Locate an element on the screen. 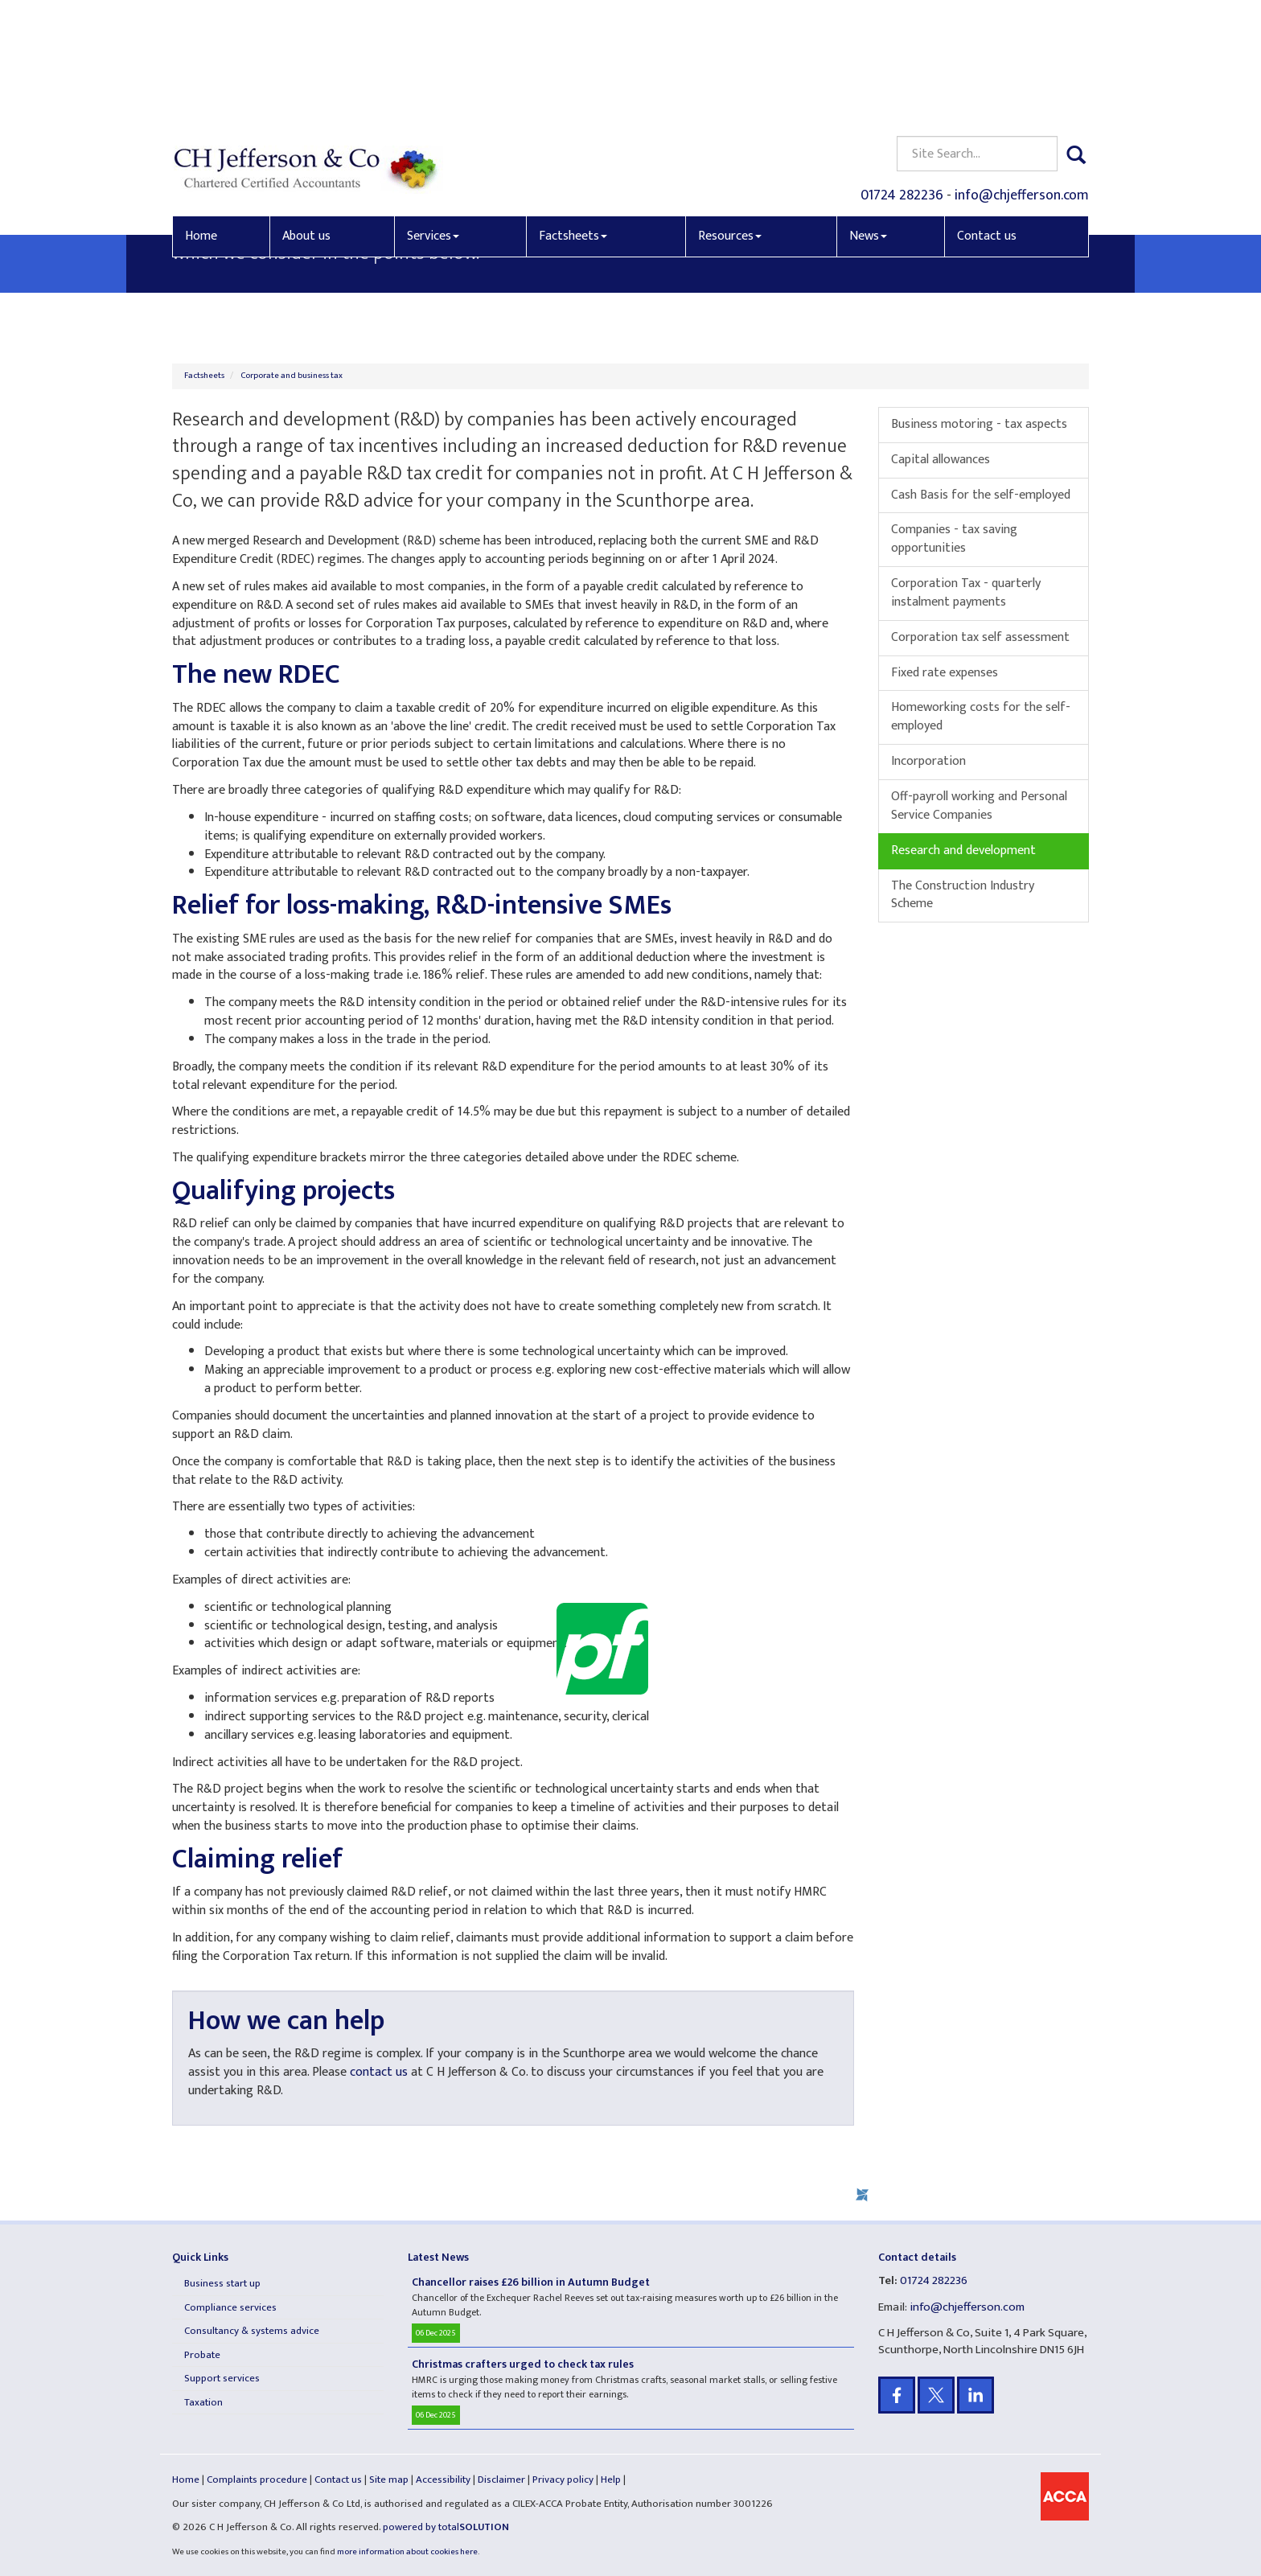  open pfSense firewall dashboard is located at coordinates (602, 1649).